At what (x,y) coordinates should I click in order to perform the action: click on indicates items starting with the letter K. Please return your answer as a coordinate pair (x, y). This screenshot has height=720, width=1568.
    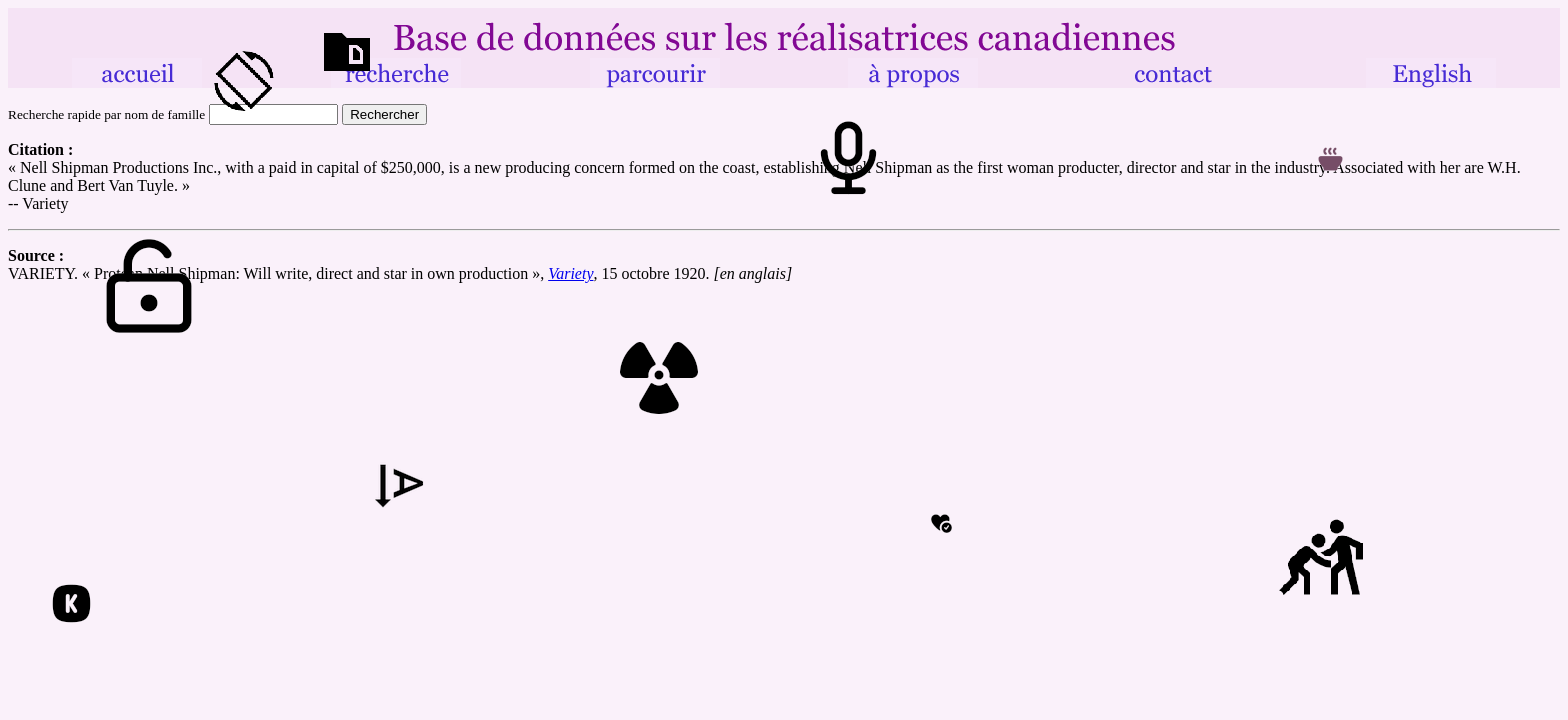
    Looking at the image, I should click on (71, 603).